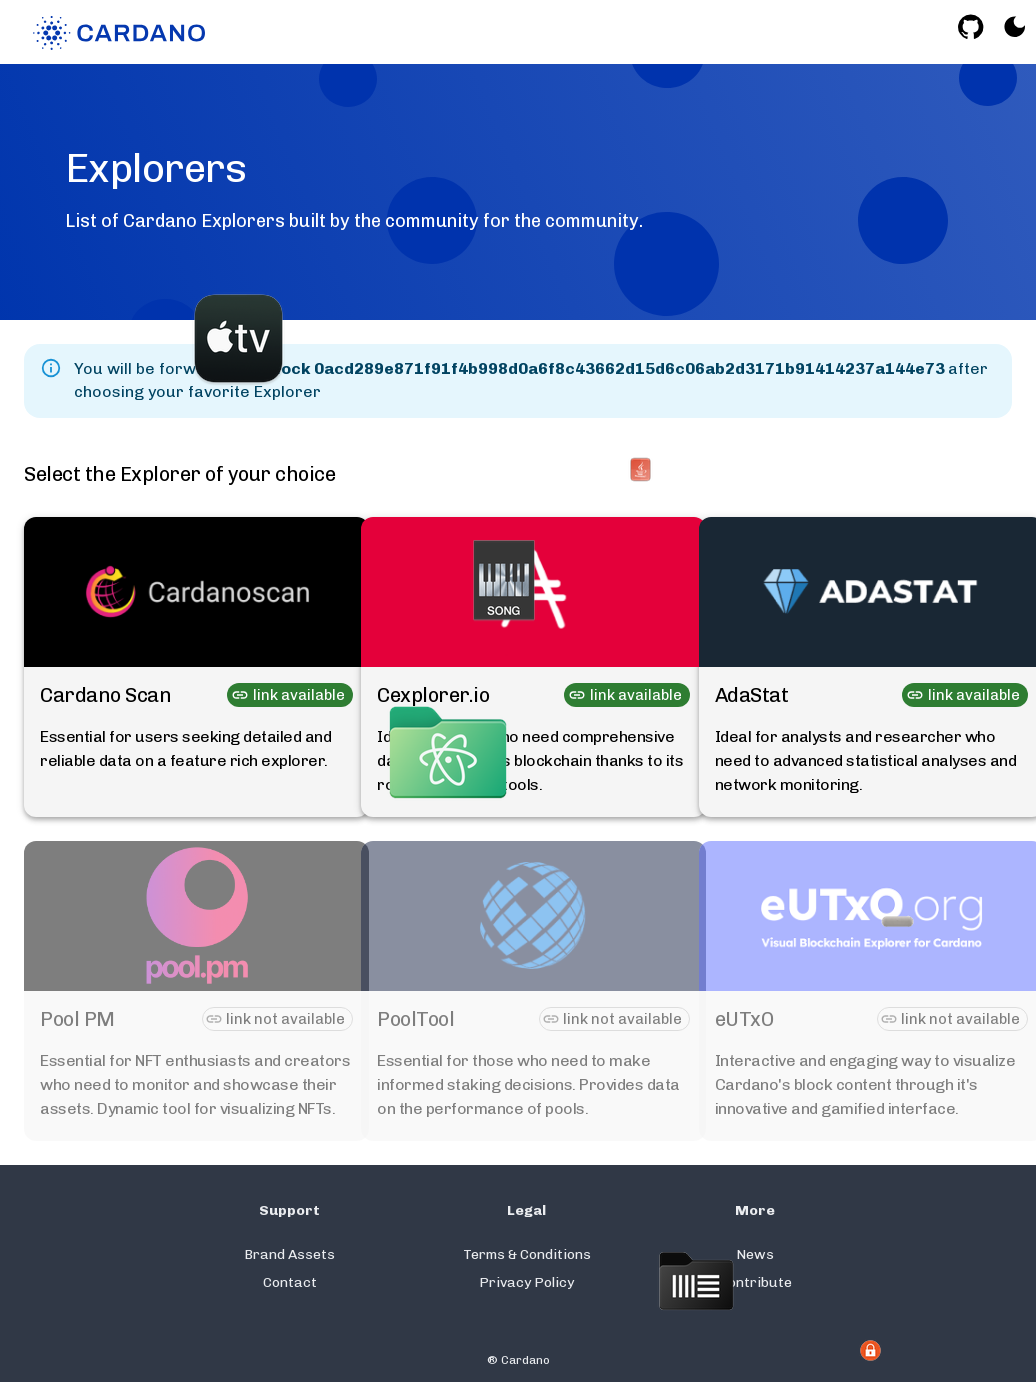  Describe the element at coordinates (238, 338) in the screenshot. I see `open the apple tv app` at that location.